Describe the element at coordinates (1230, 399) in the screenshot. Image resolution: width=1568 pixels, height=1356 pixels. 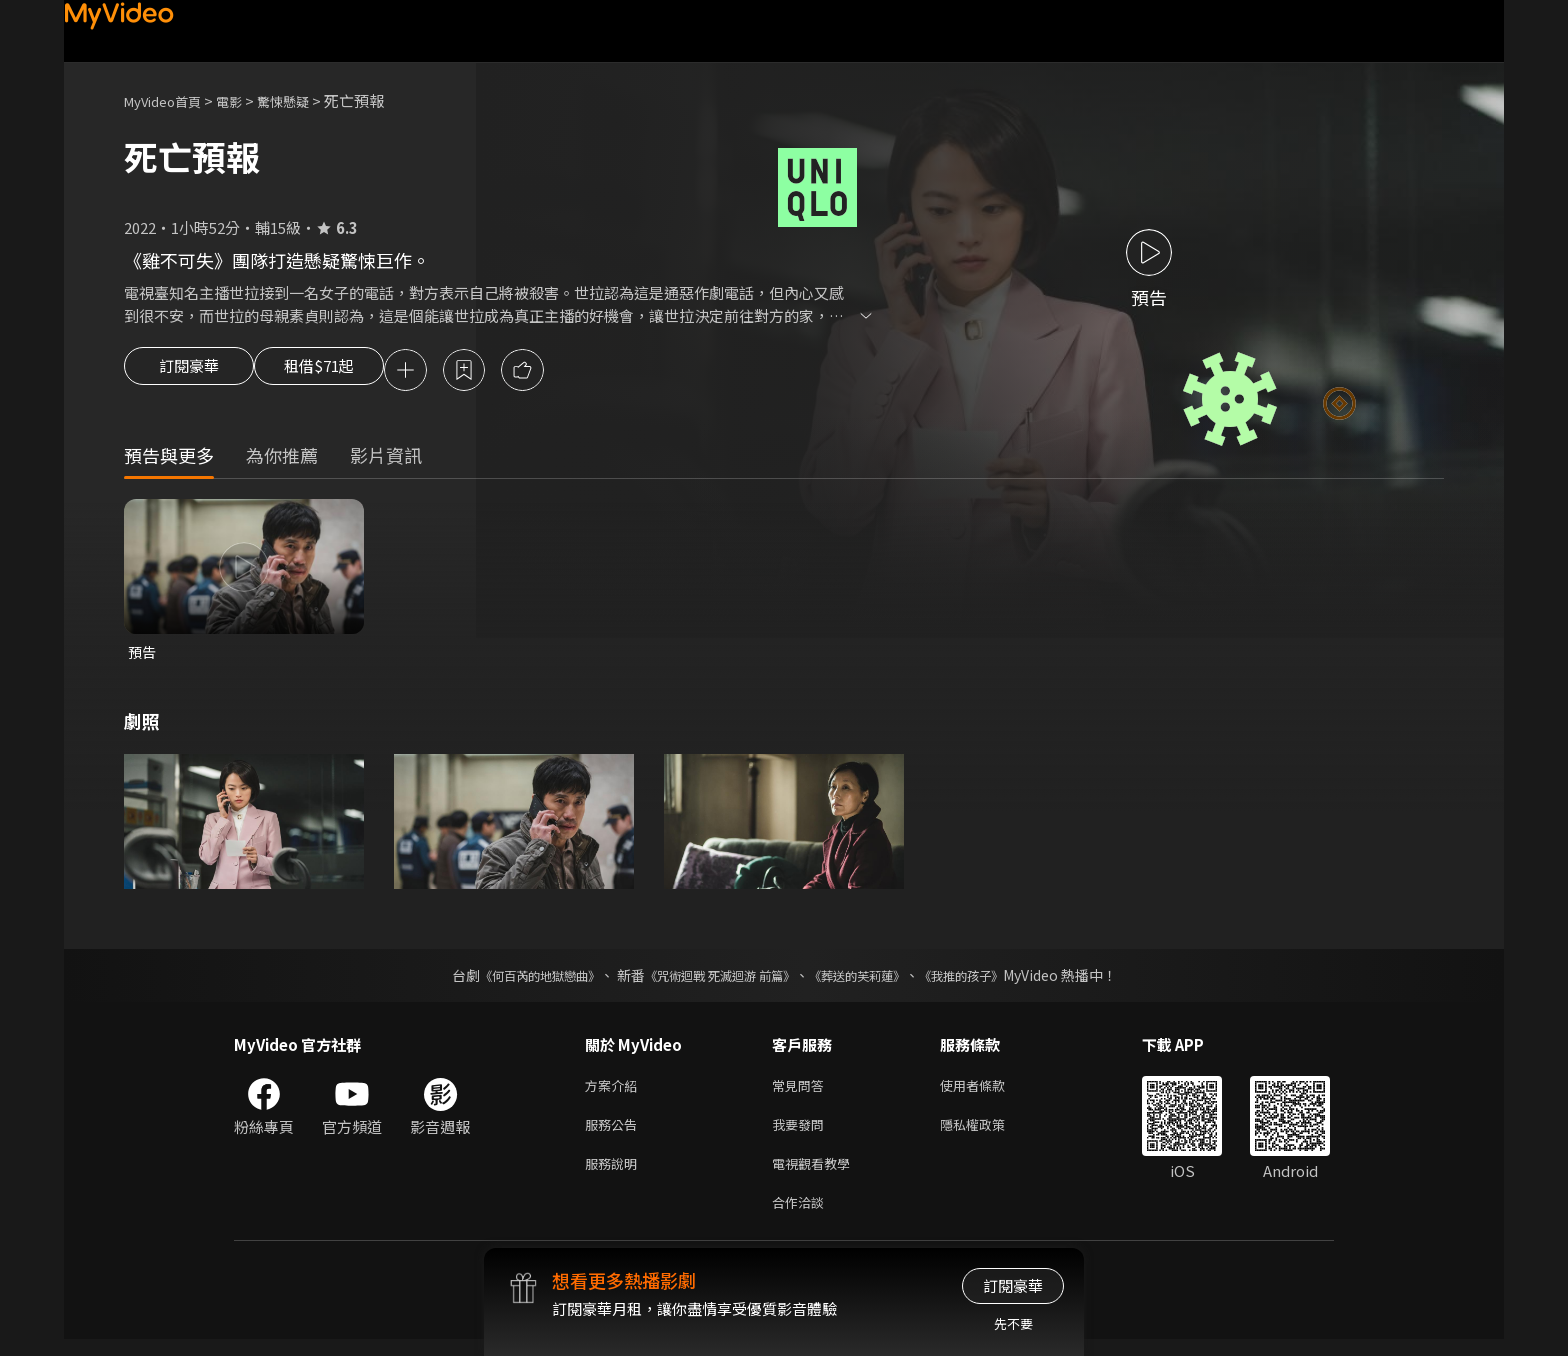
I see `indicates virus or malware detected` at that location.